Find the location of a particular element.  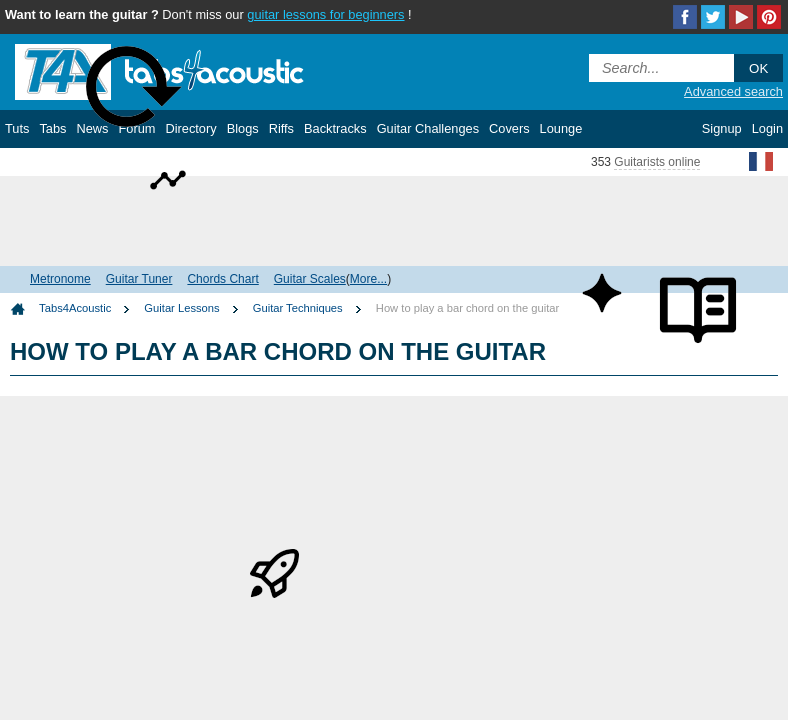

view analytics and statistics is located at coordinates (168, 180).